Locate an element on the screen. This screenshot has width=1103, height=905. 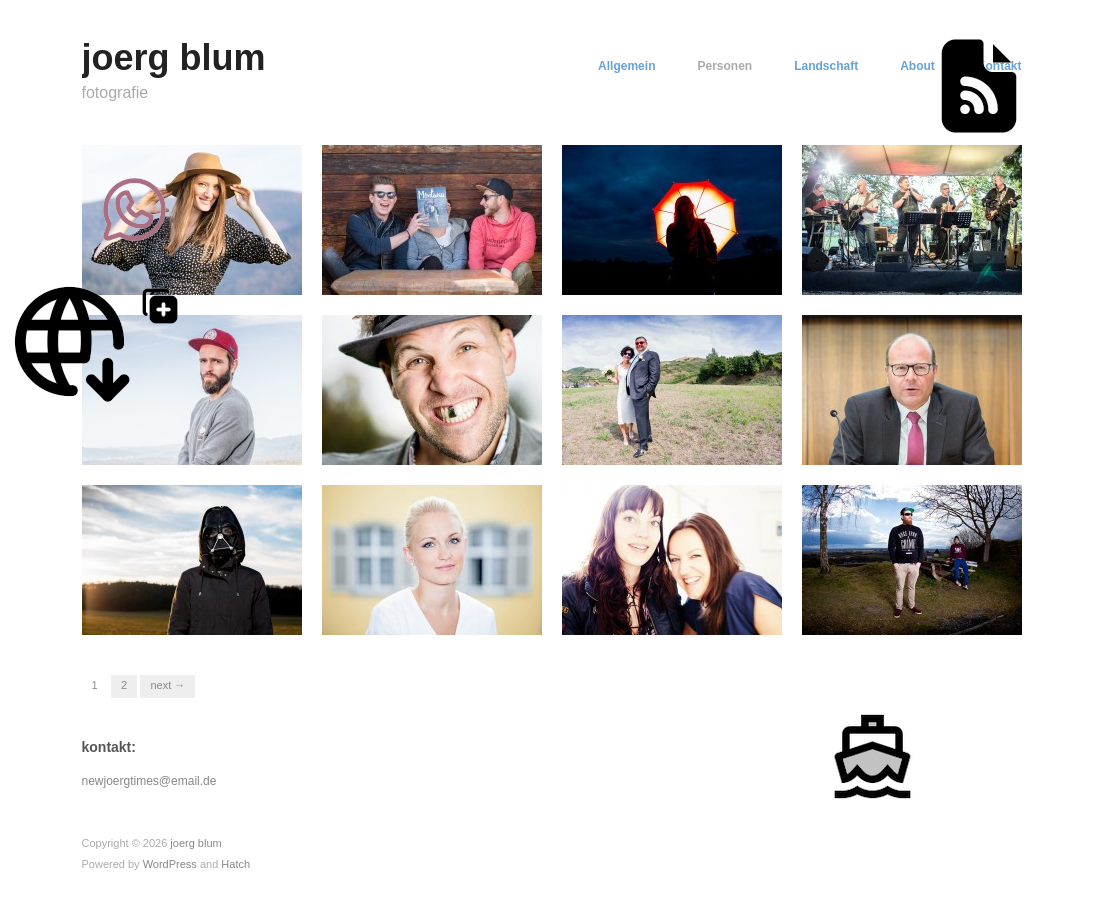
access RSS feed file is located at coordinates (979, 86).